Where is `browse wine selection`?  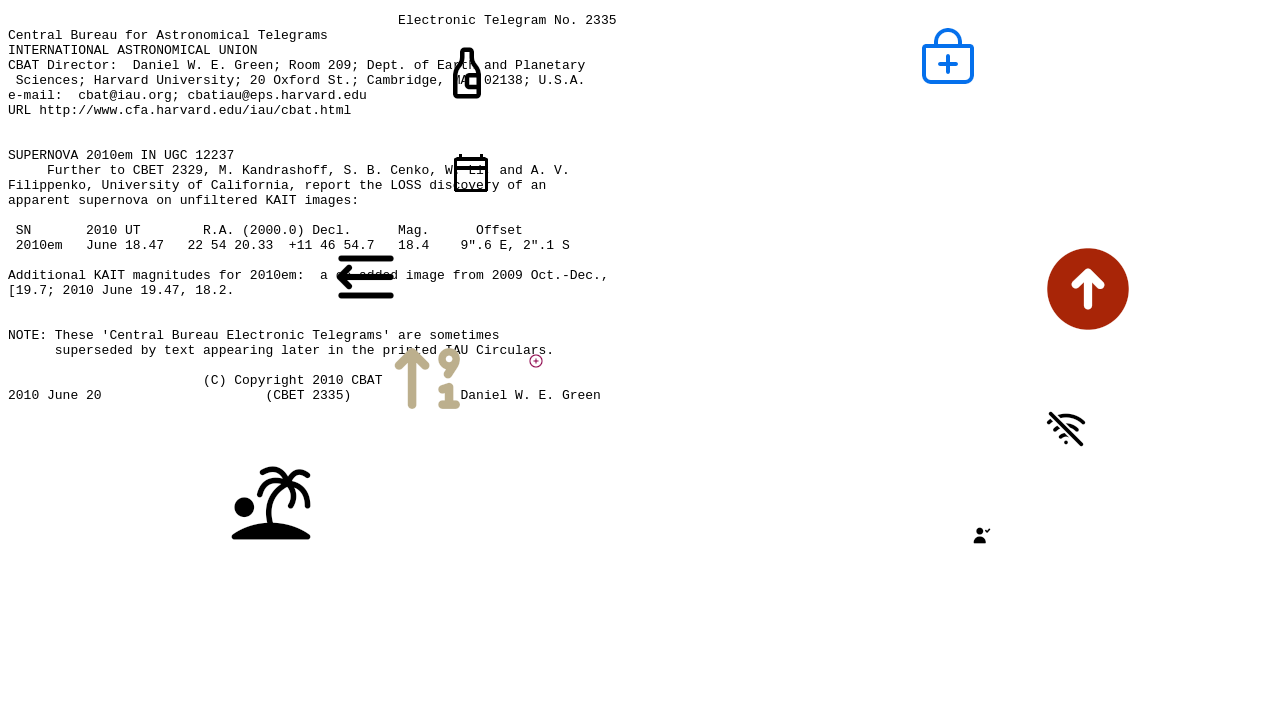
browse wine selection is located at coordinates (467, 73).